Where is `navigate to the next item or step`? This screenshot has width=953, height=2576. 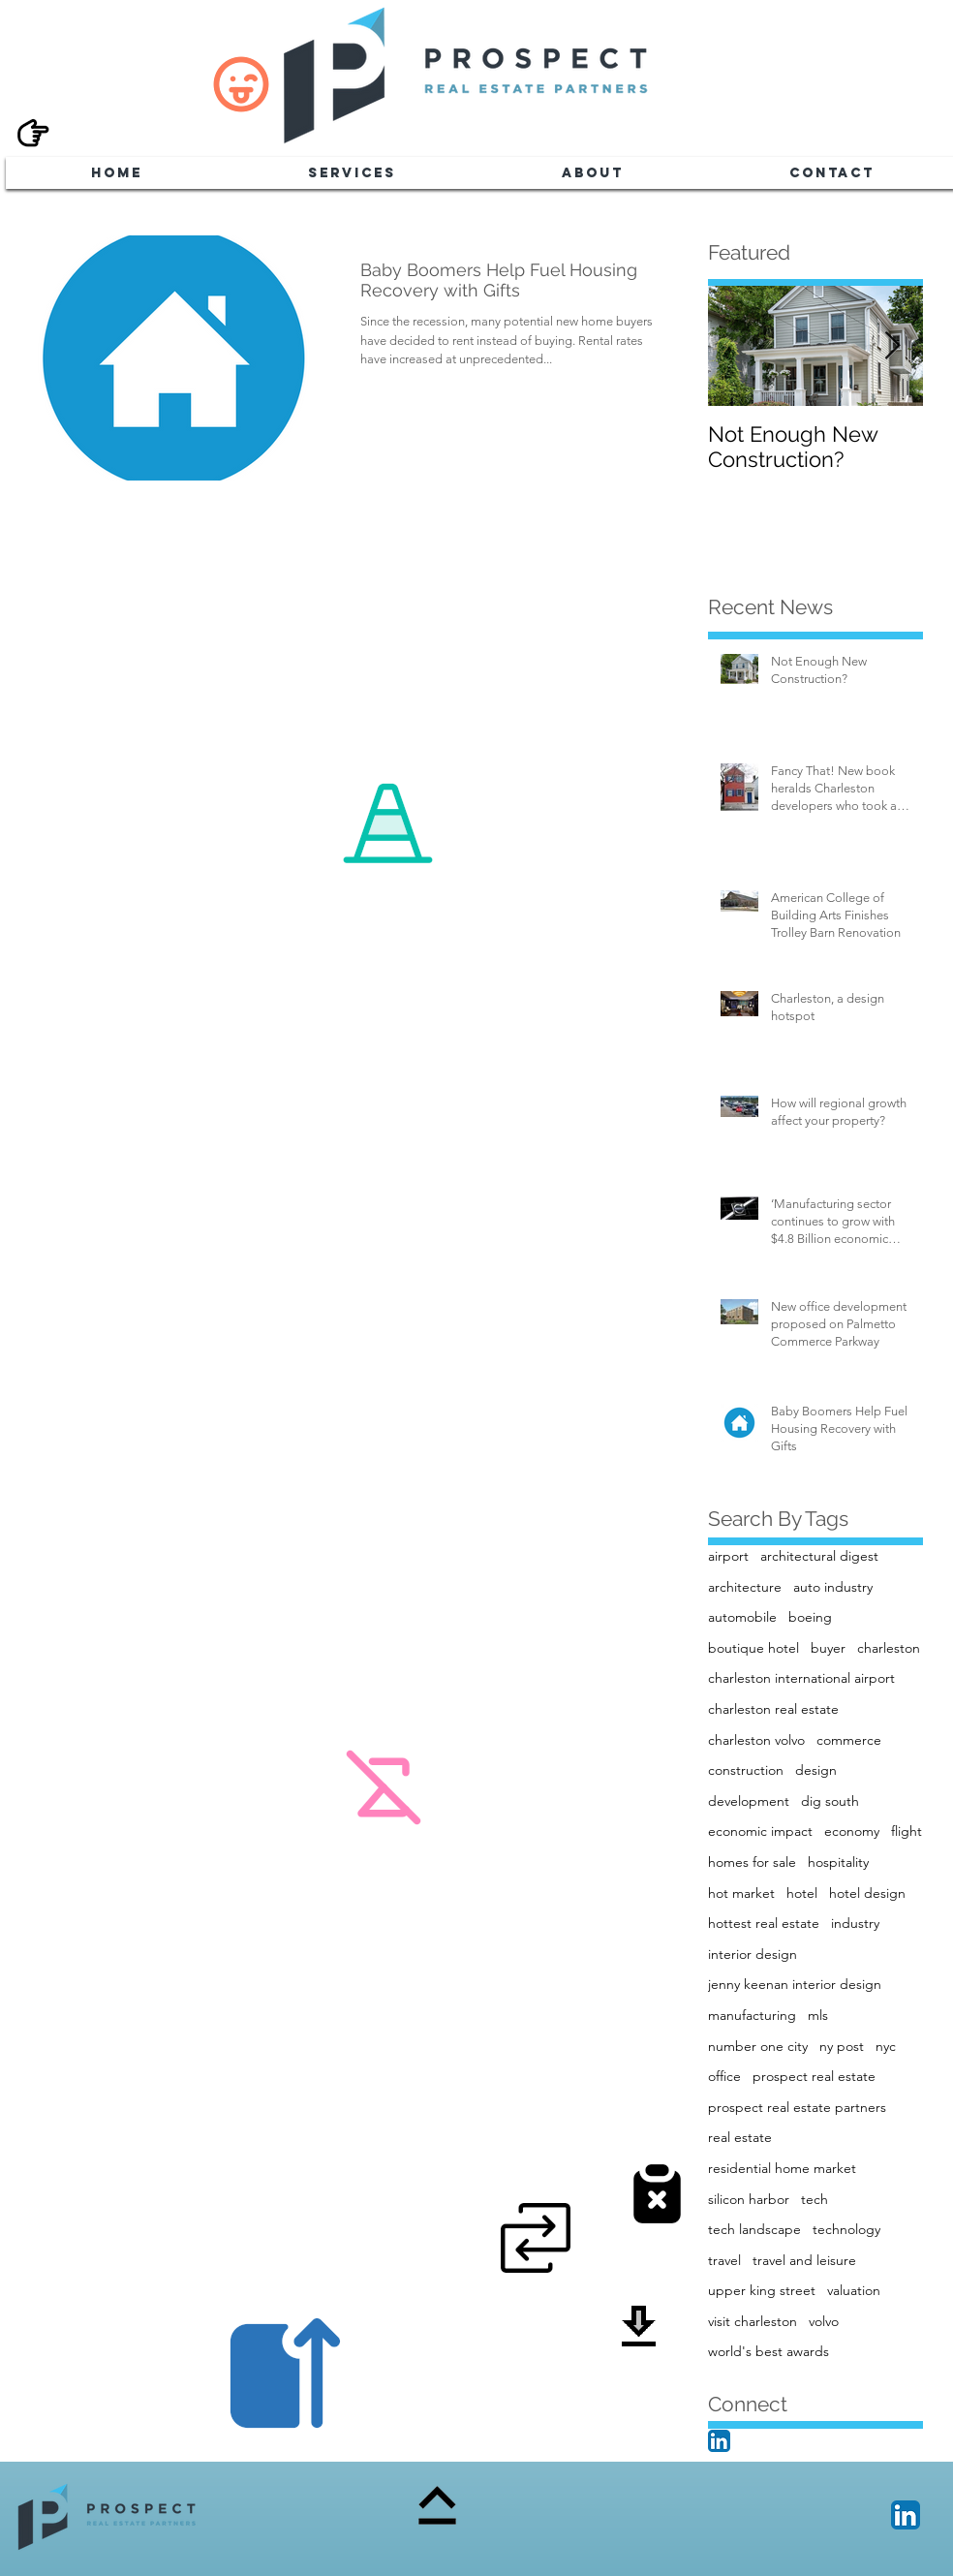
navigate to the next item or step is located at coordinates (32, 133).